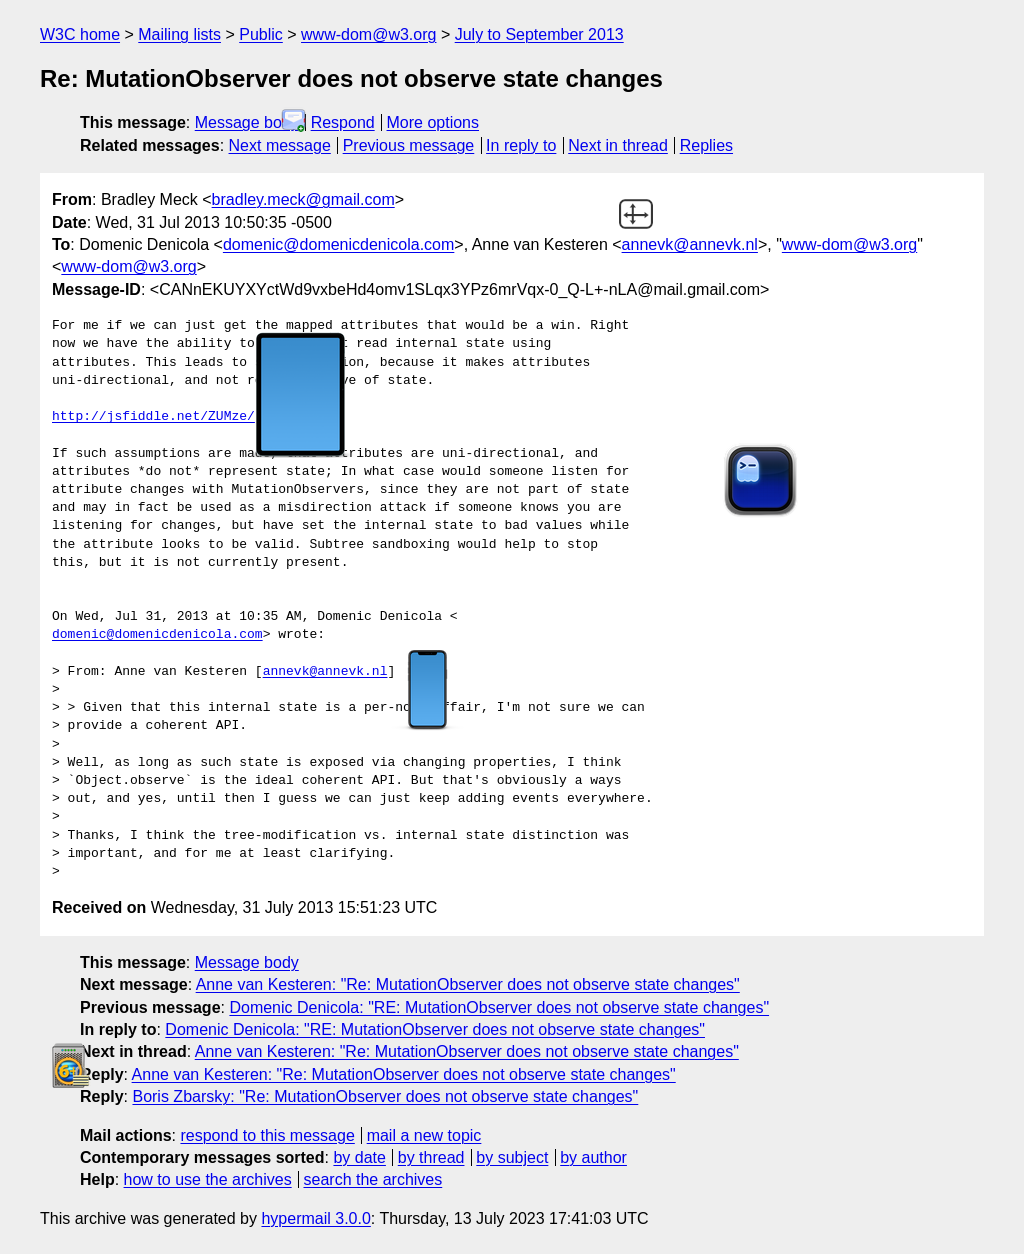 The width and height of the screenshot is (1024, 1254). Describe the element at coordinates (760, 479) in the screenshot. I see `open ghostty terminal emulator` at that location.